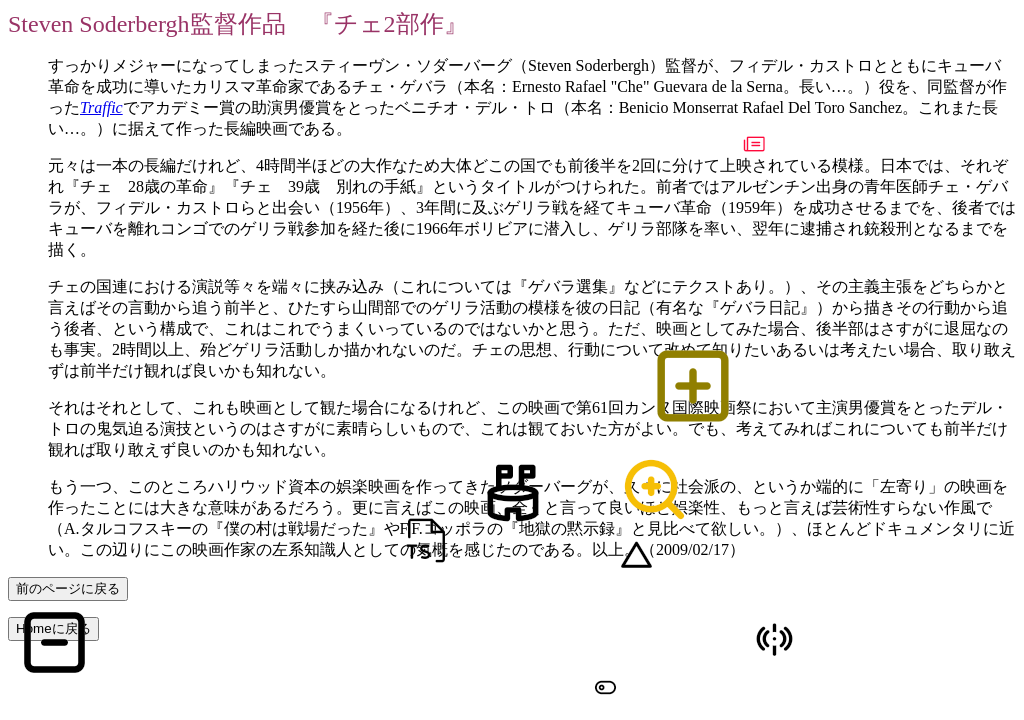  What do you see at coordinates (693, 386) in the screenshot?
I see `add a new item` at bounding box center [693, 386].